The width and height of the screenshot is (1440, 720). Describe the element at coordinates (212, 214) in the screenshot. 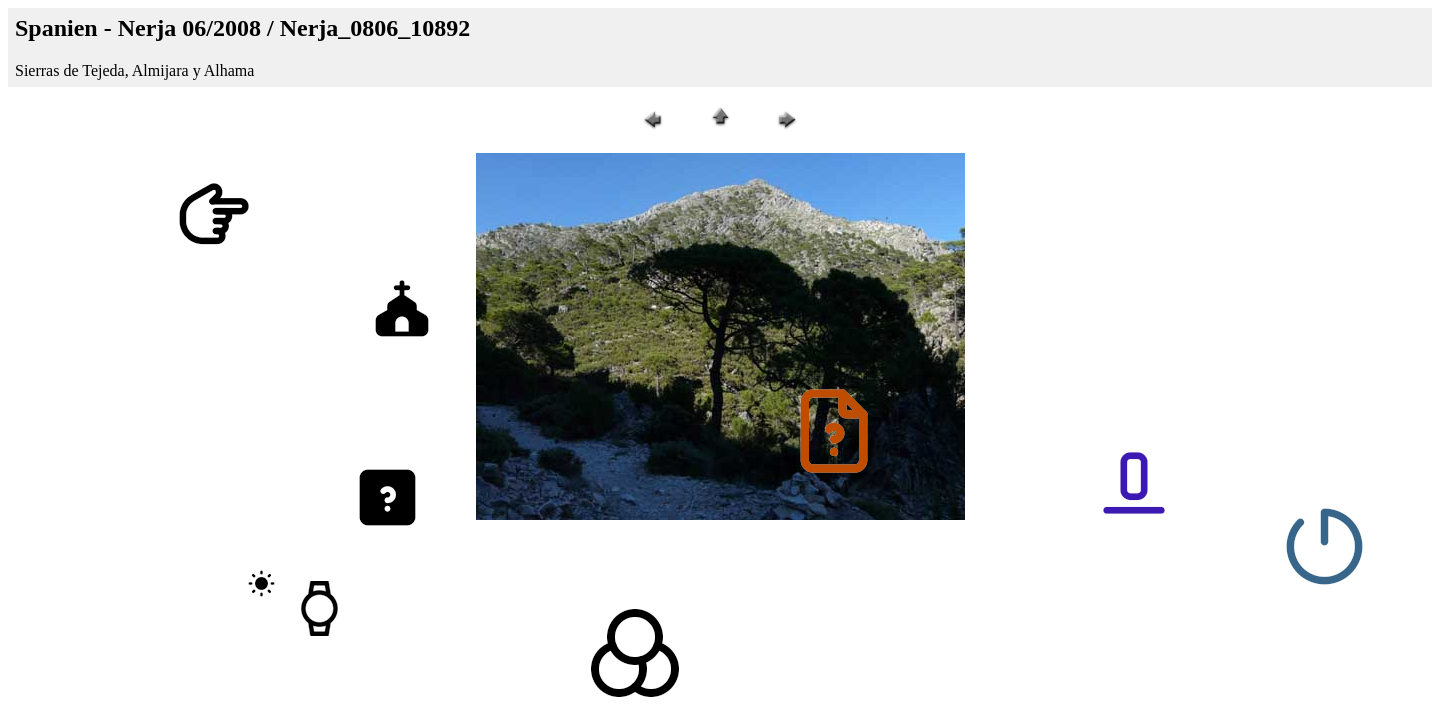

I see `navigate to the next item or step` at that location.